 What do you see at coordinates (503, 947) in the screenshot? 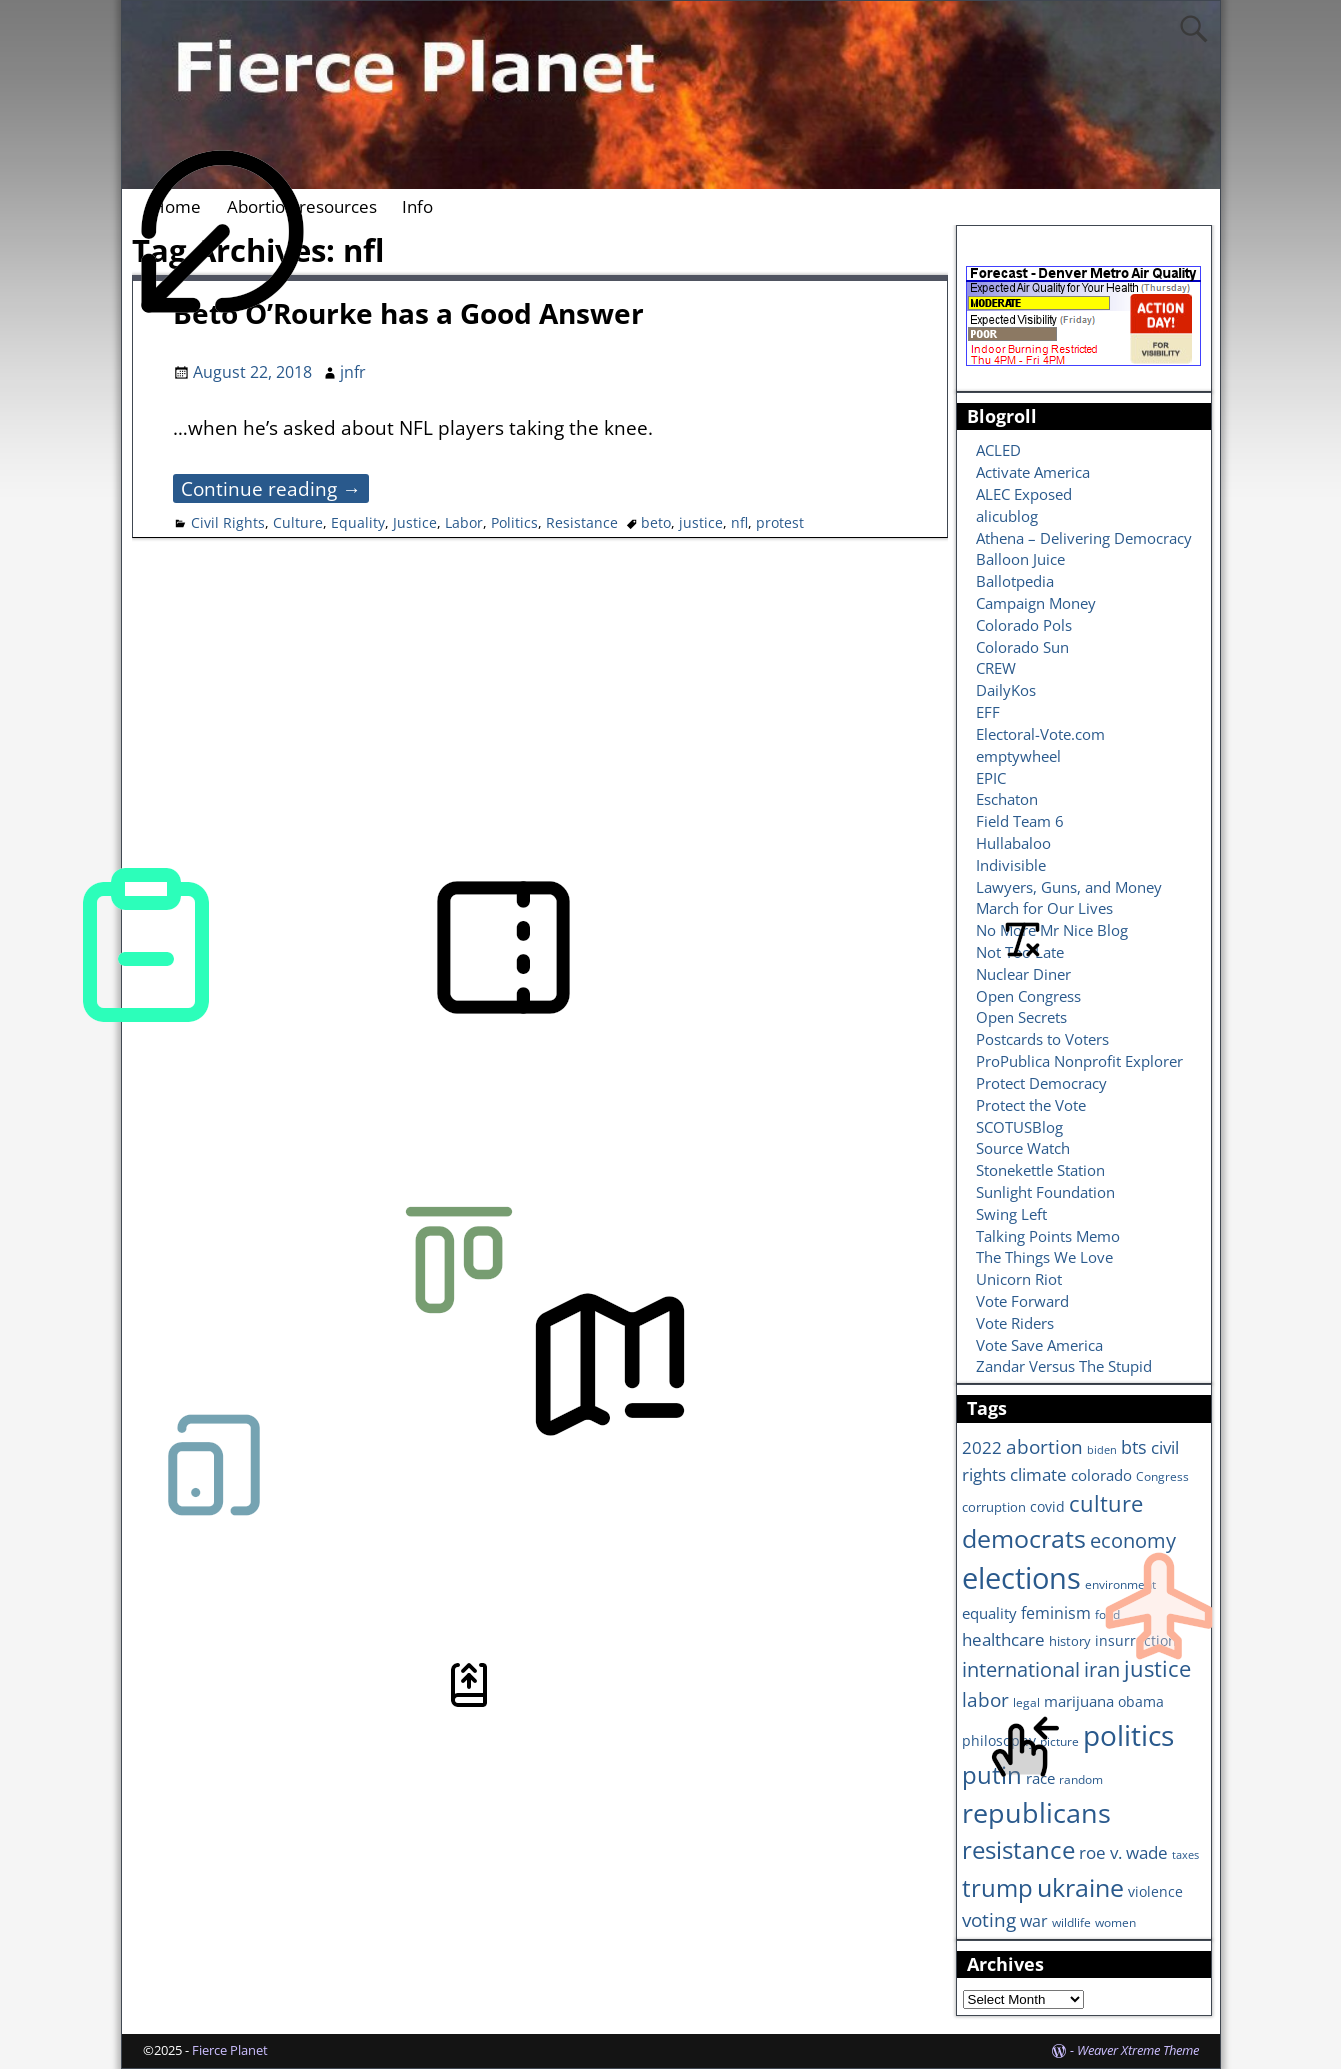
I see `toggle optional right sidebar panel` at bounding box center [503, 947].